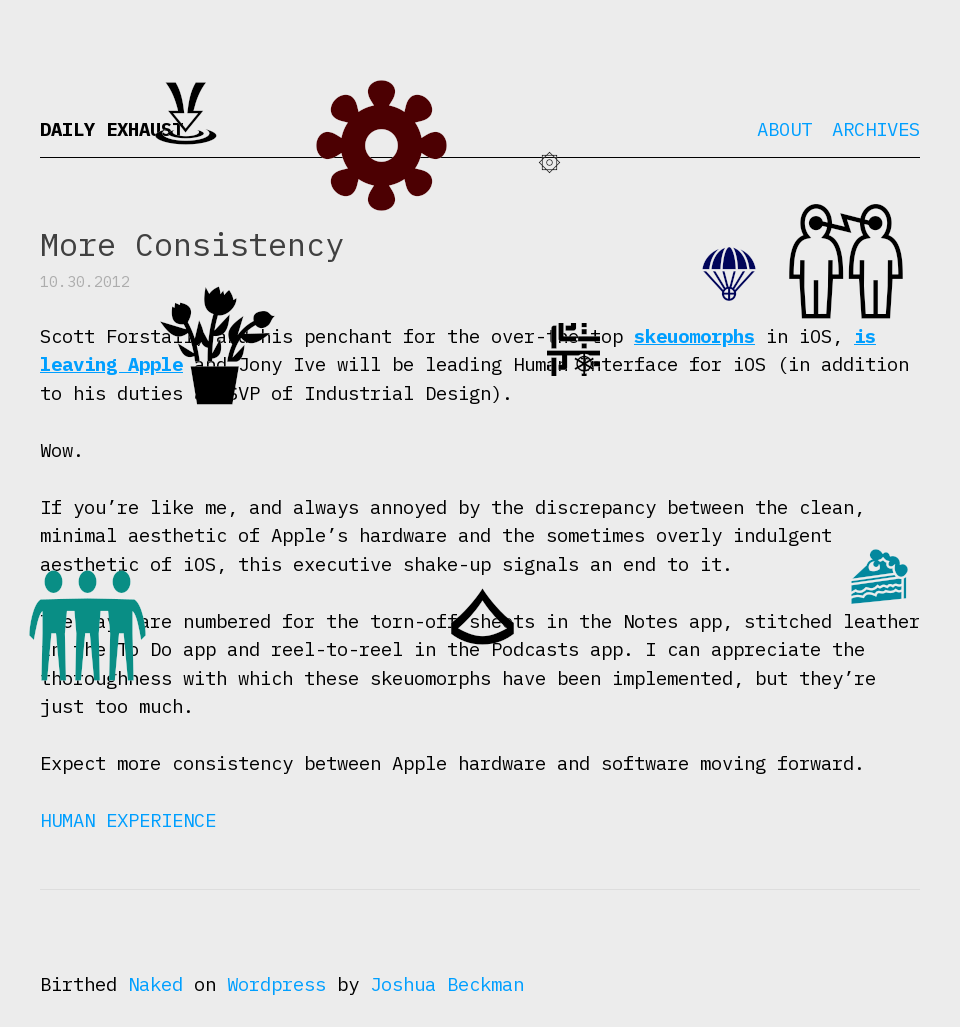 Image resolution: width=960 pixels, height=1027 pixels. I want to click on view your friends list, so click(87, 625).